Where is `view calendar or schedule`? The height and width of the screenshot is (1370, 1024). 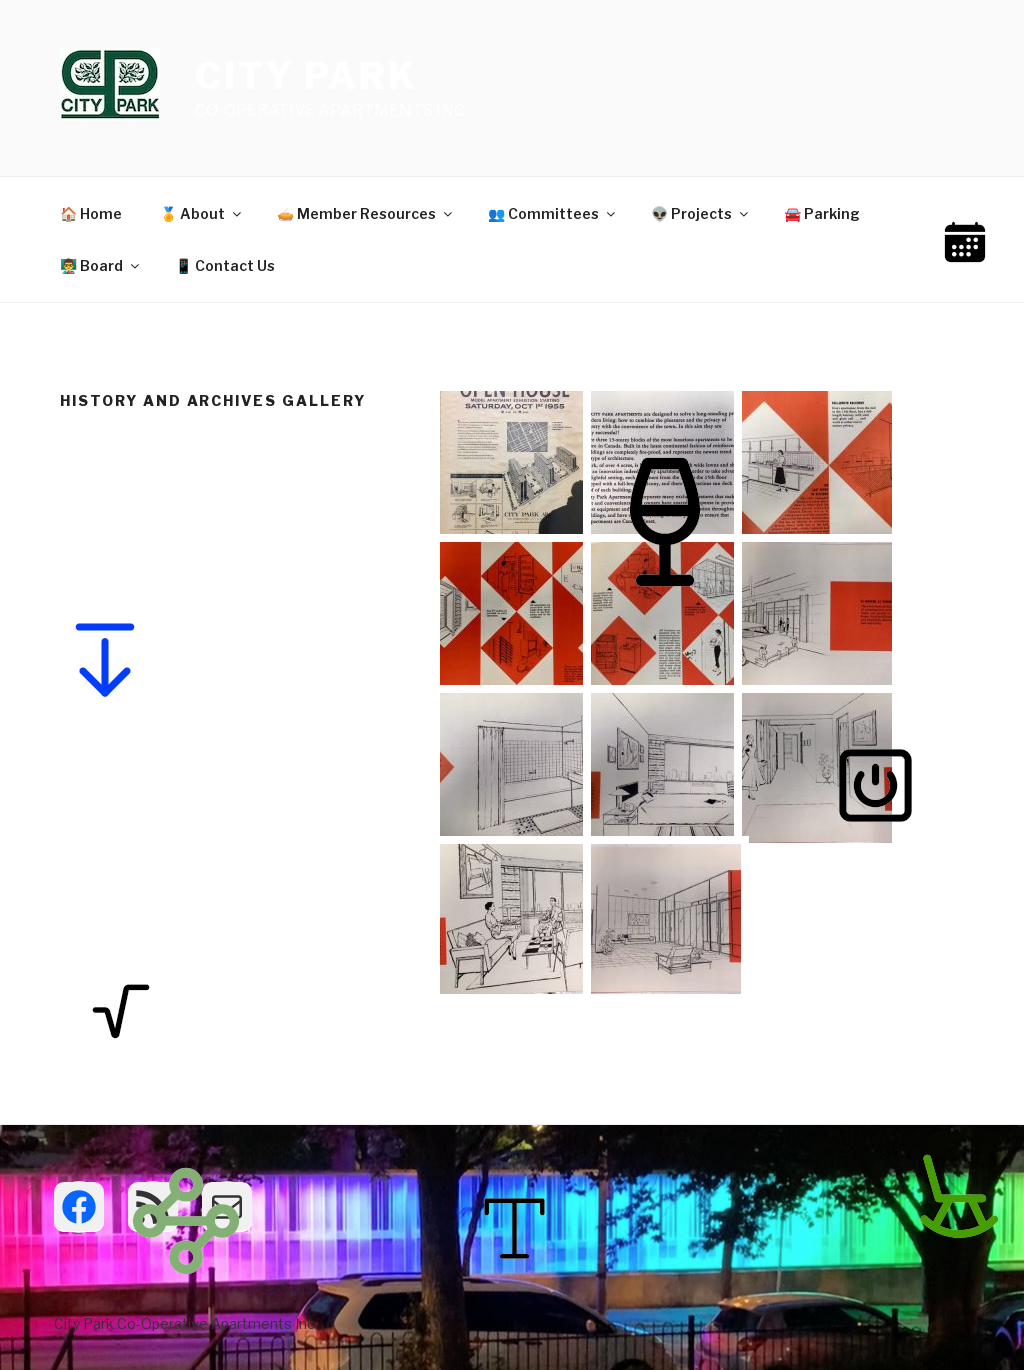 view calendar or schedule is located at coordinates (965, 242).